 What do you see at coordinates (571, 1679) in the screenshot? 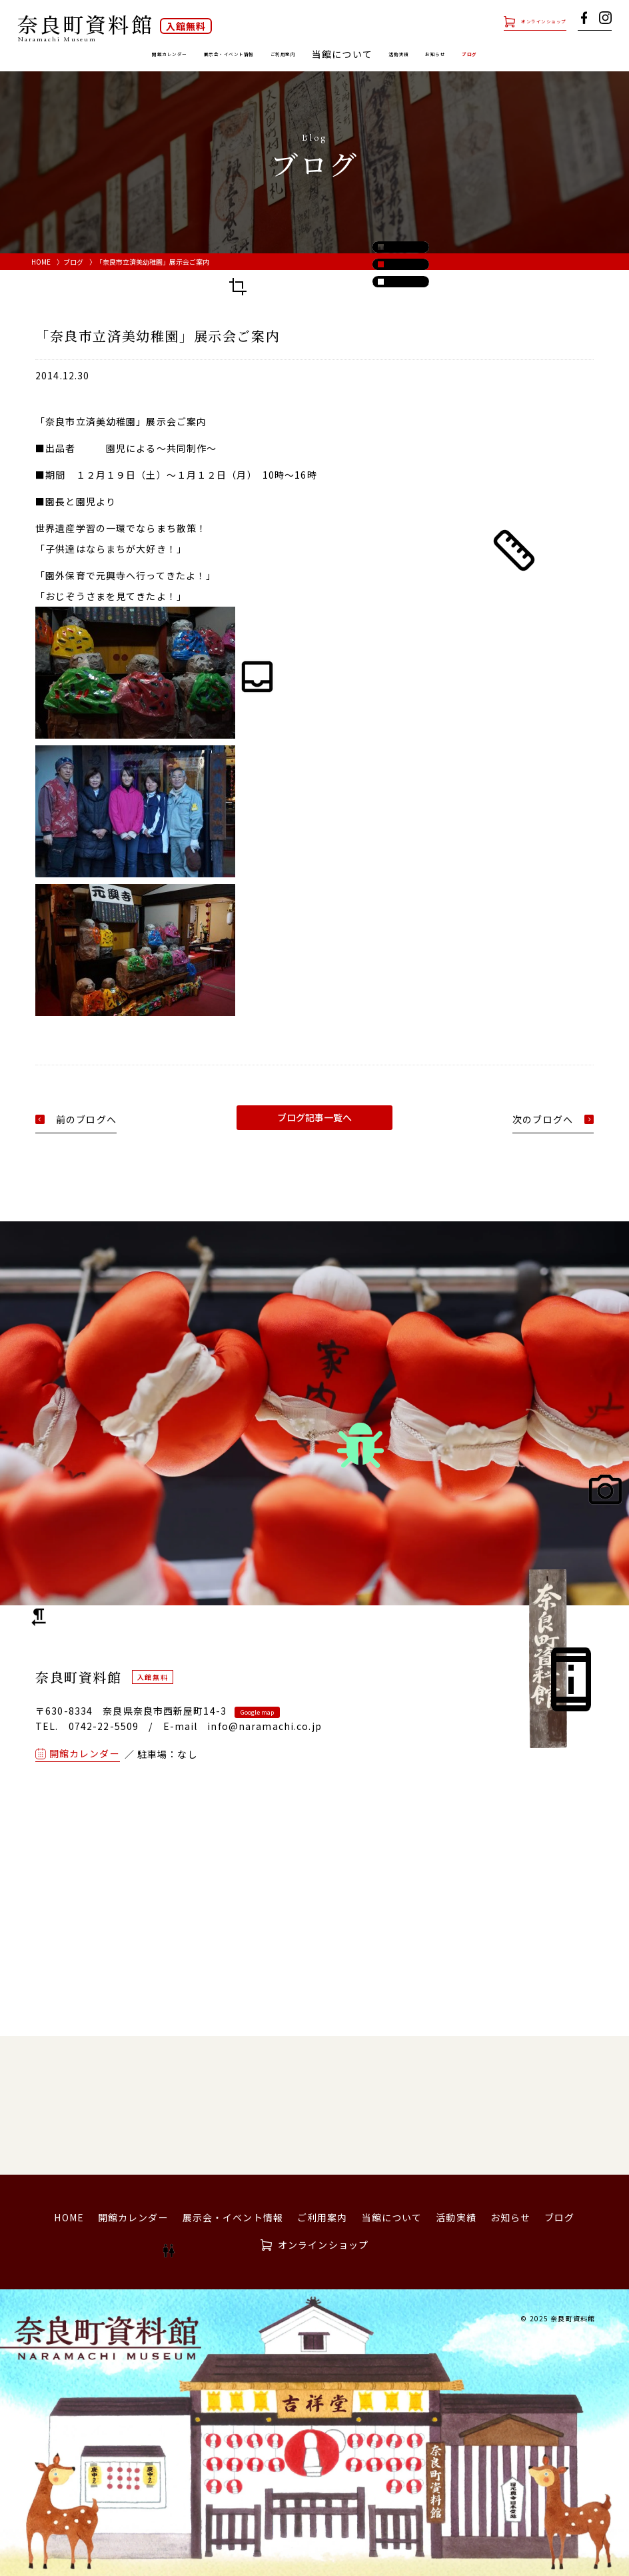
I see `view device information` at bounding box center [571, 1679].